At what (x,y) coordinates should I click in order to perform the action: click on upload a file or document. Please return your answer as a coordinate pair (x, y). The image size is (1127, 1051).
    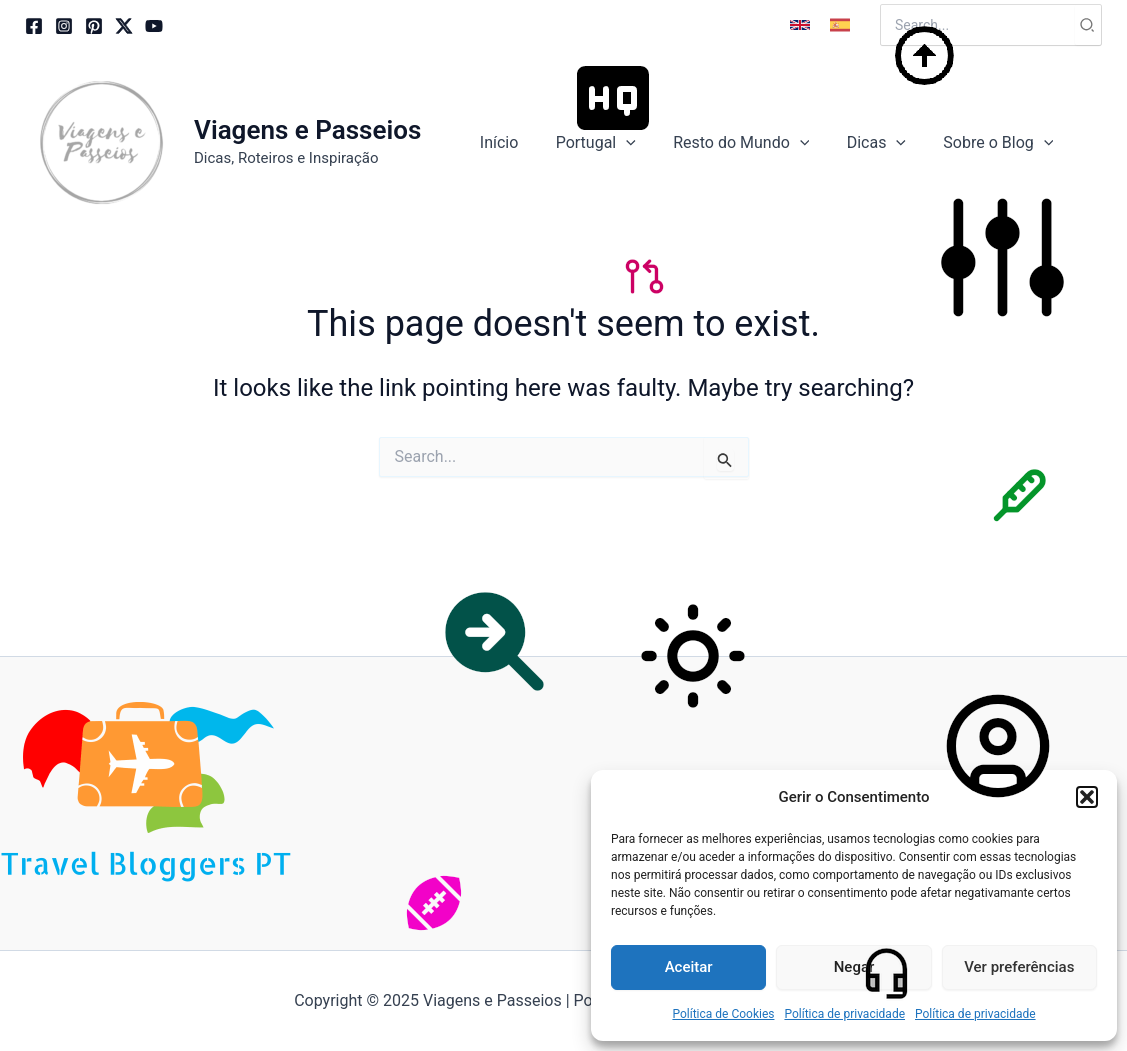
    Looking at the image, I should click on (924, 55).